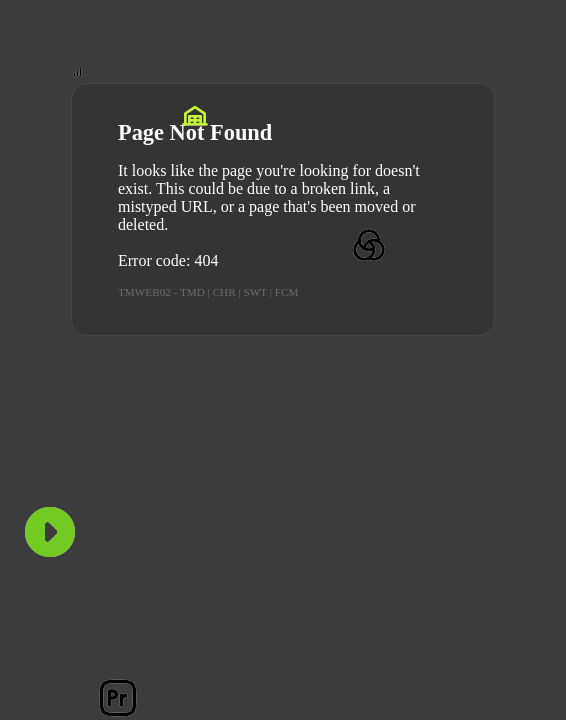 The height and width of the screenshot is (720, 566). Describe the element at coordinates (369, 245) in the screenshot. I see `access your spaces or workspaces` at that location.